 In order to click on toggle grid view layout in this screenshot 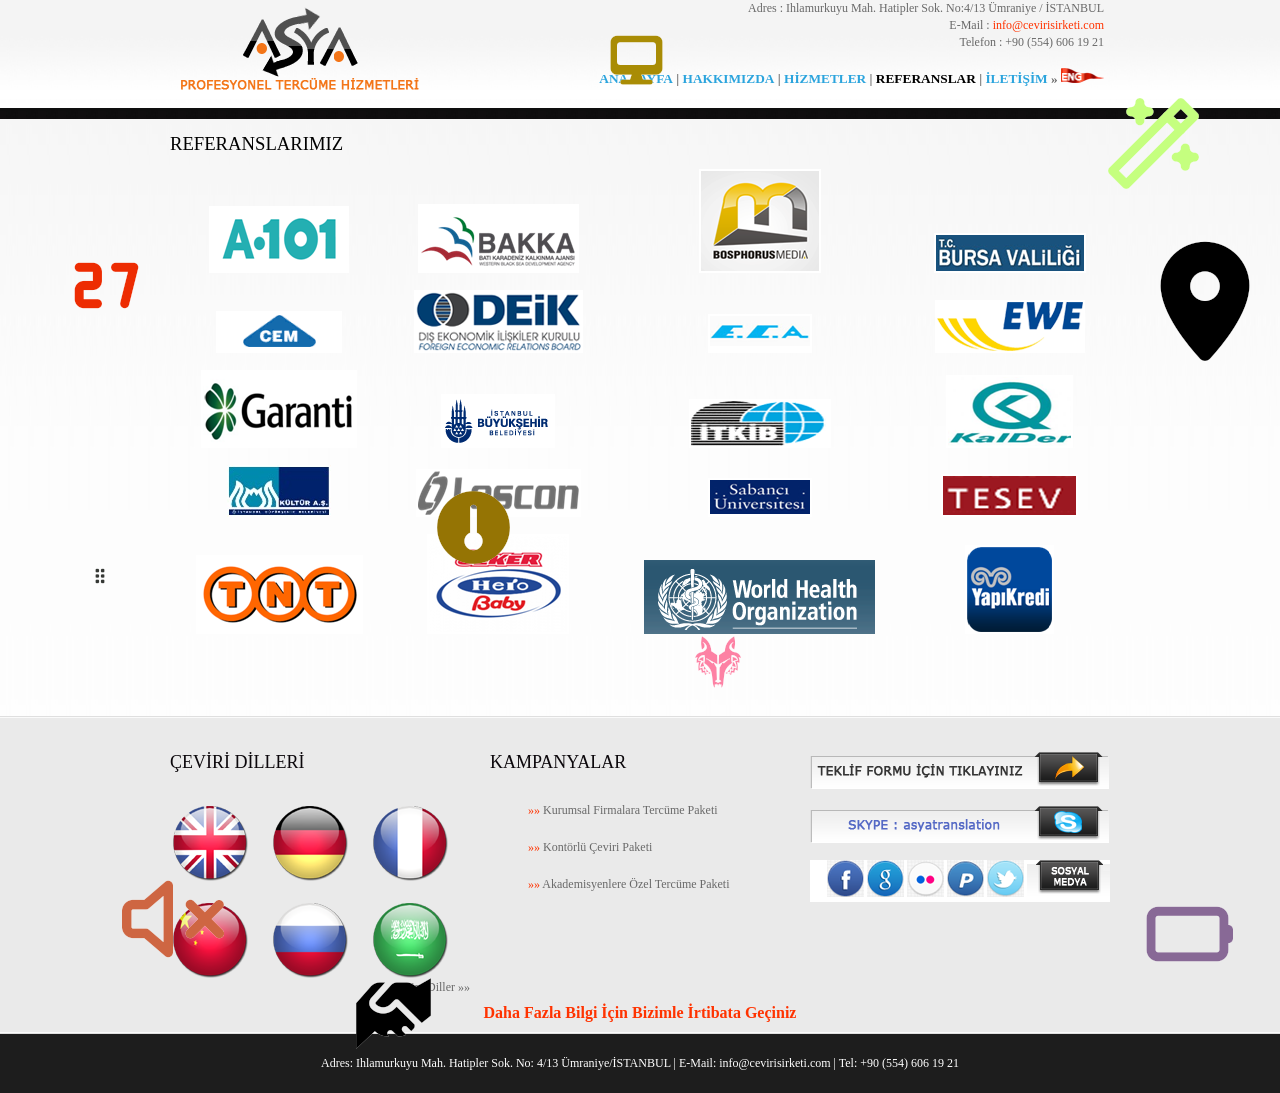, I will do `click(100, 576)`.